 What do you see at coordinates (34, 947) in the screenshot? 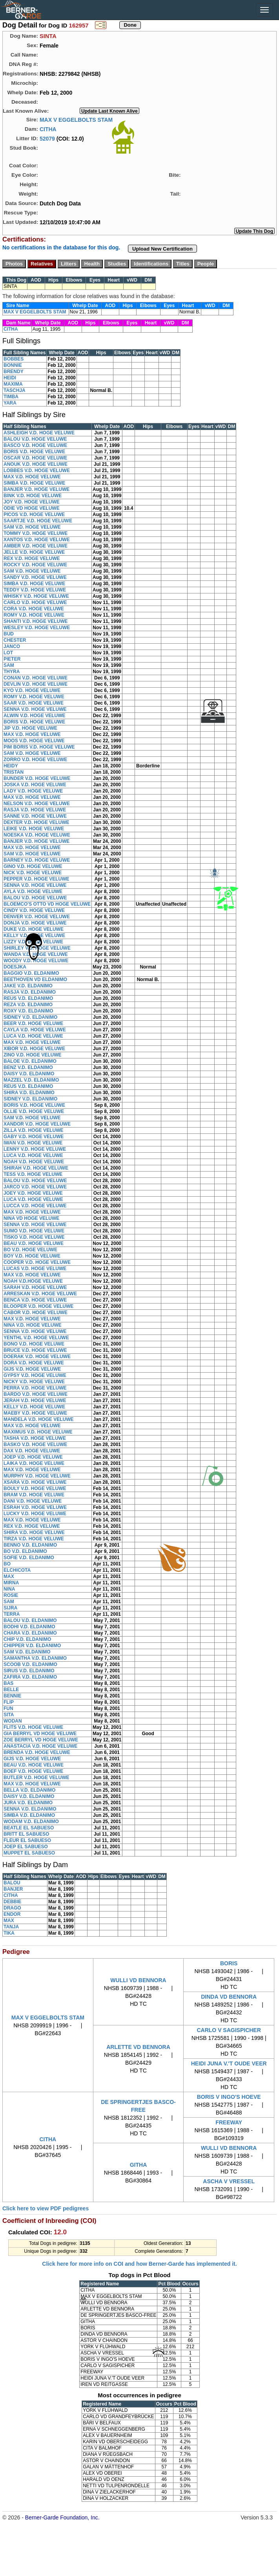
I see `indicates a horror or terror game genre` at bounding box center [34, 947].